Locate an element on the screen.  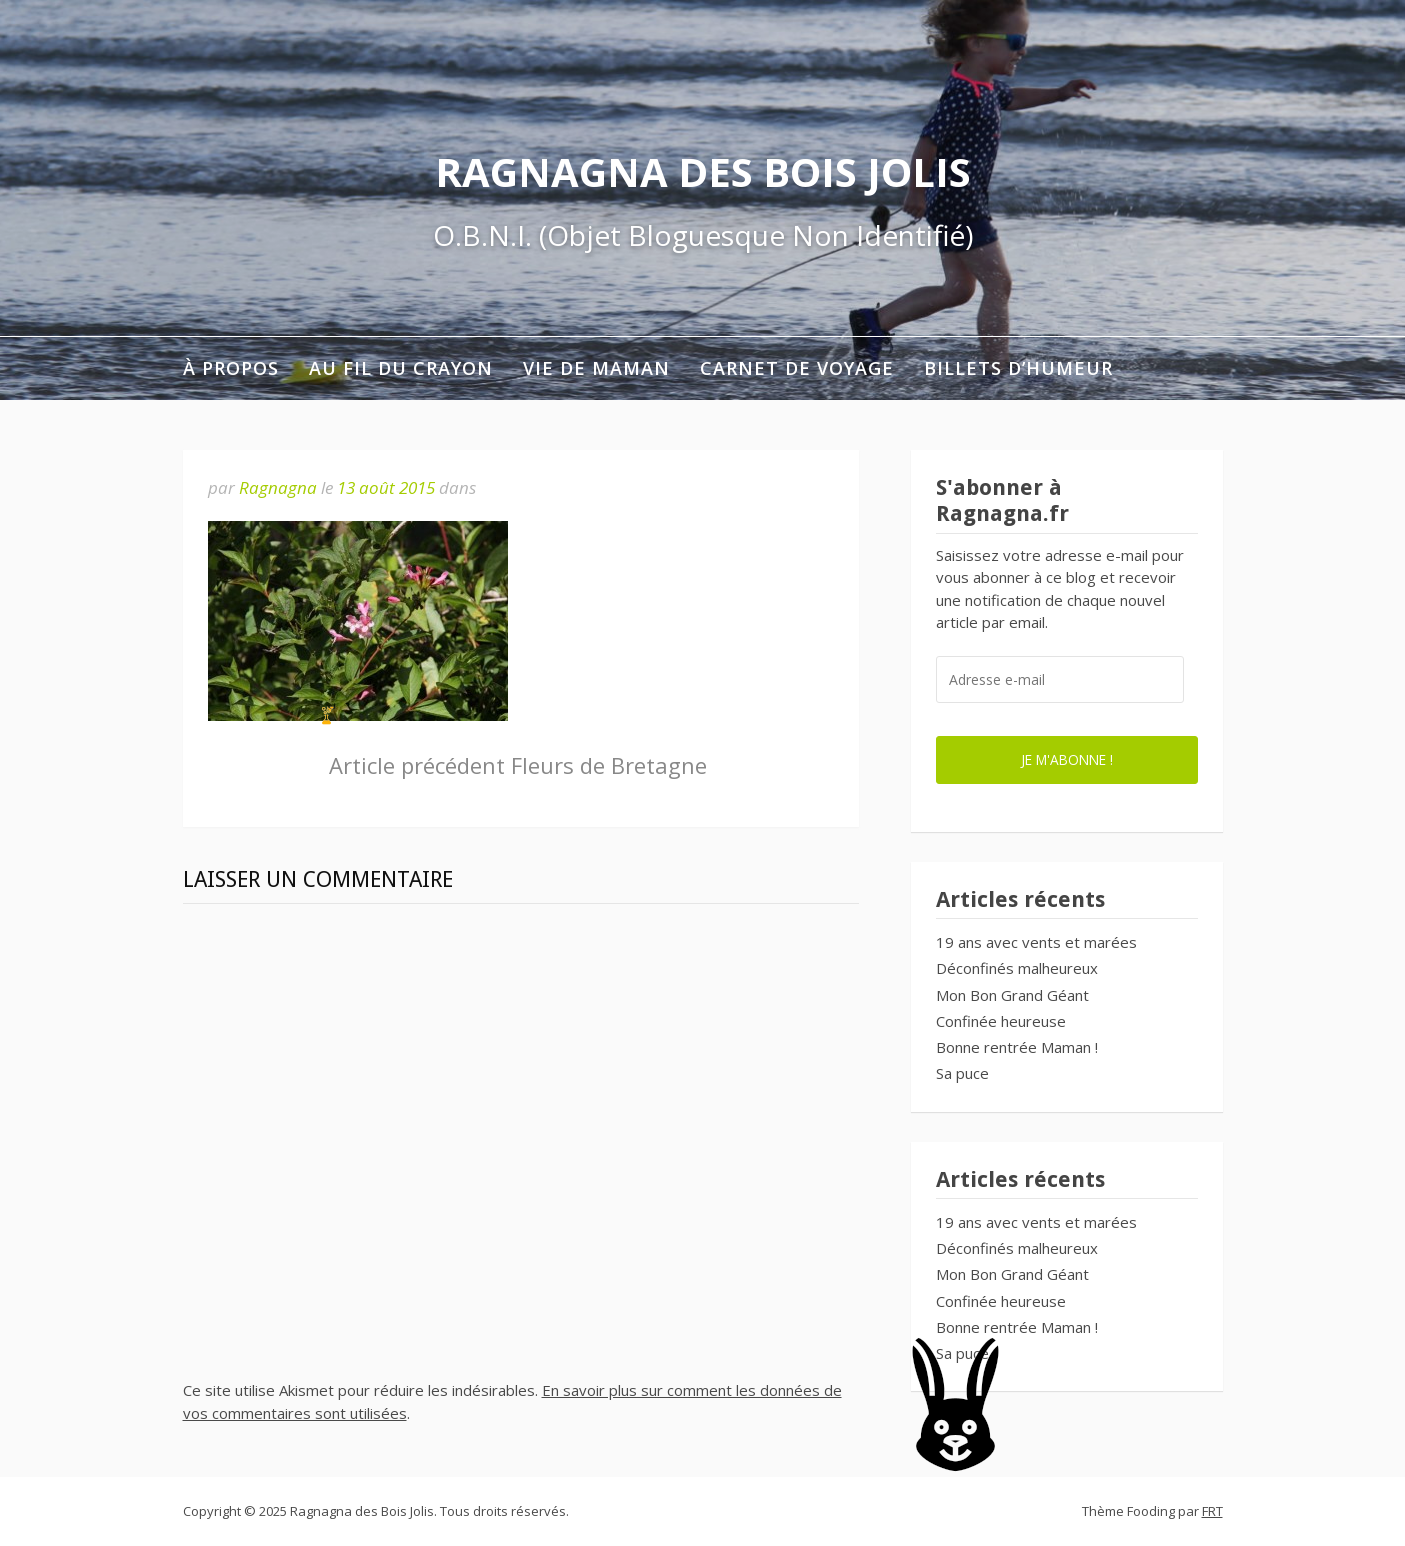
access chemistry or science experiments is located at coordinates (326, 715).